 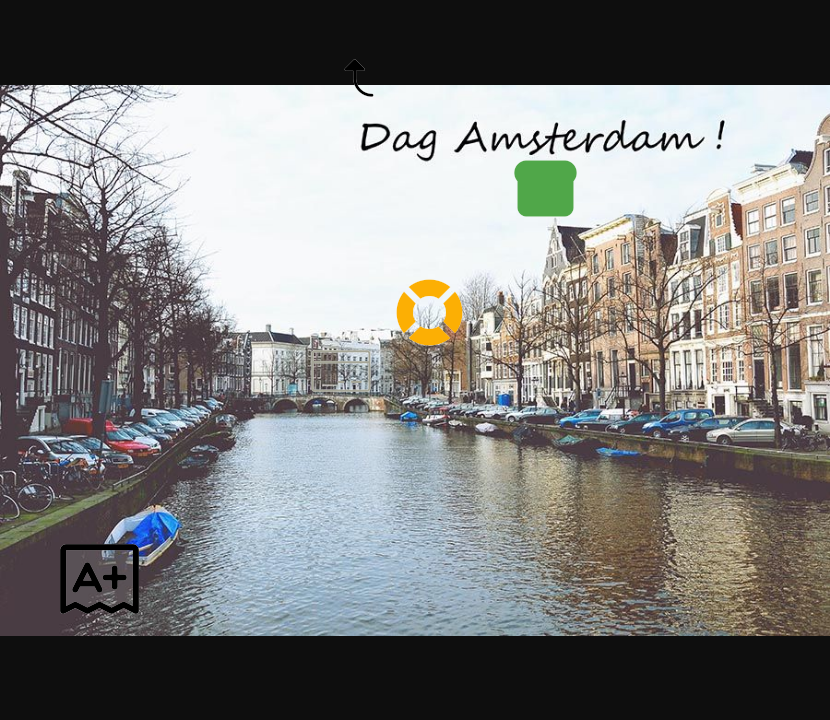 What do you see at coordinates (359, 78) in the screenshot?
I see `go back and up to previous level` at bounding box center [359, 78].